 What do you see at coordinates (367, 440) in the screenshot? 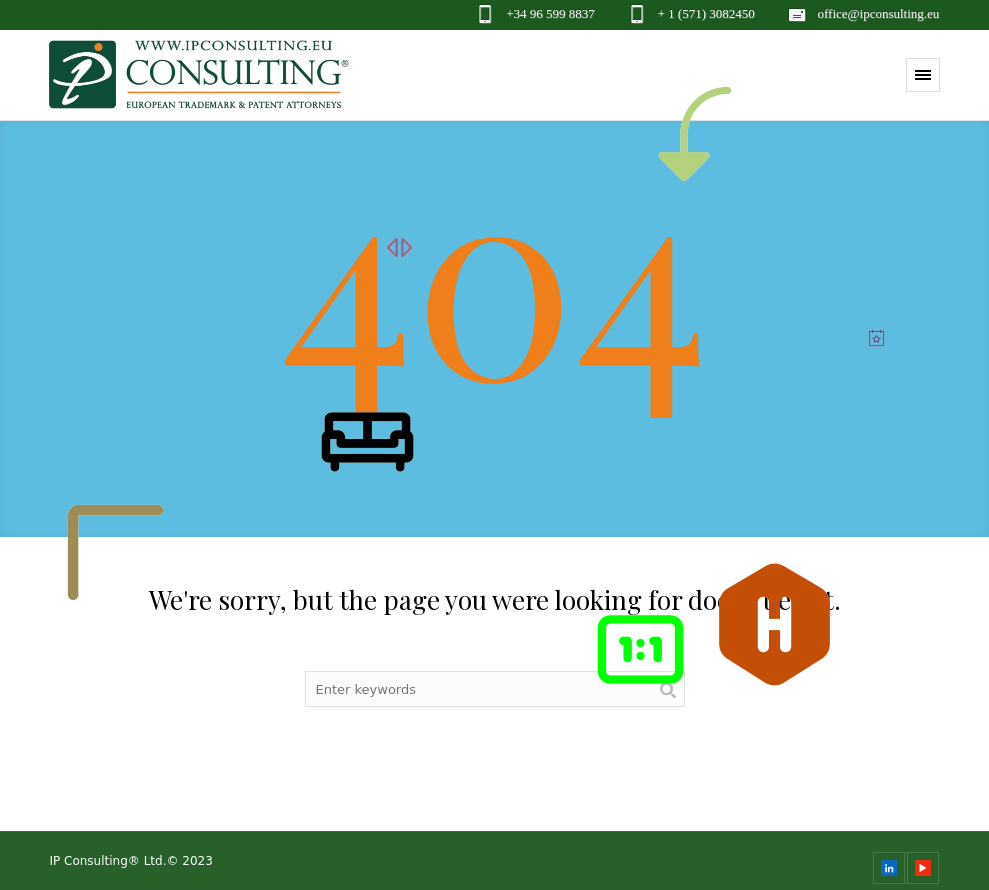
I see `browse furniture or home decor items` at bounding box center [367, 440].